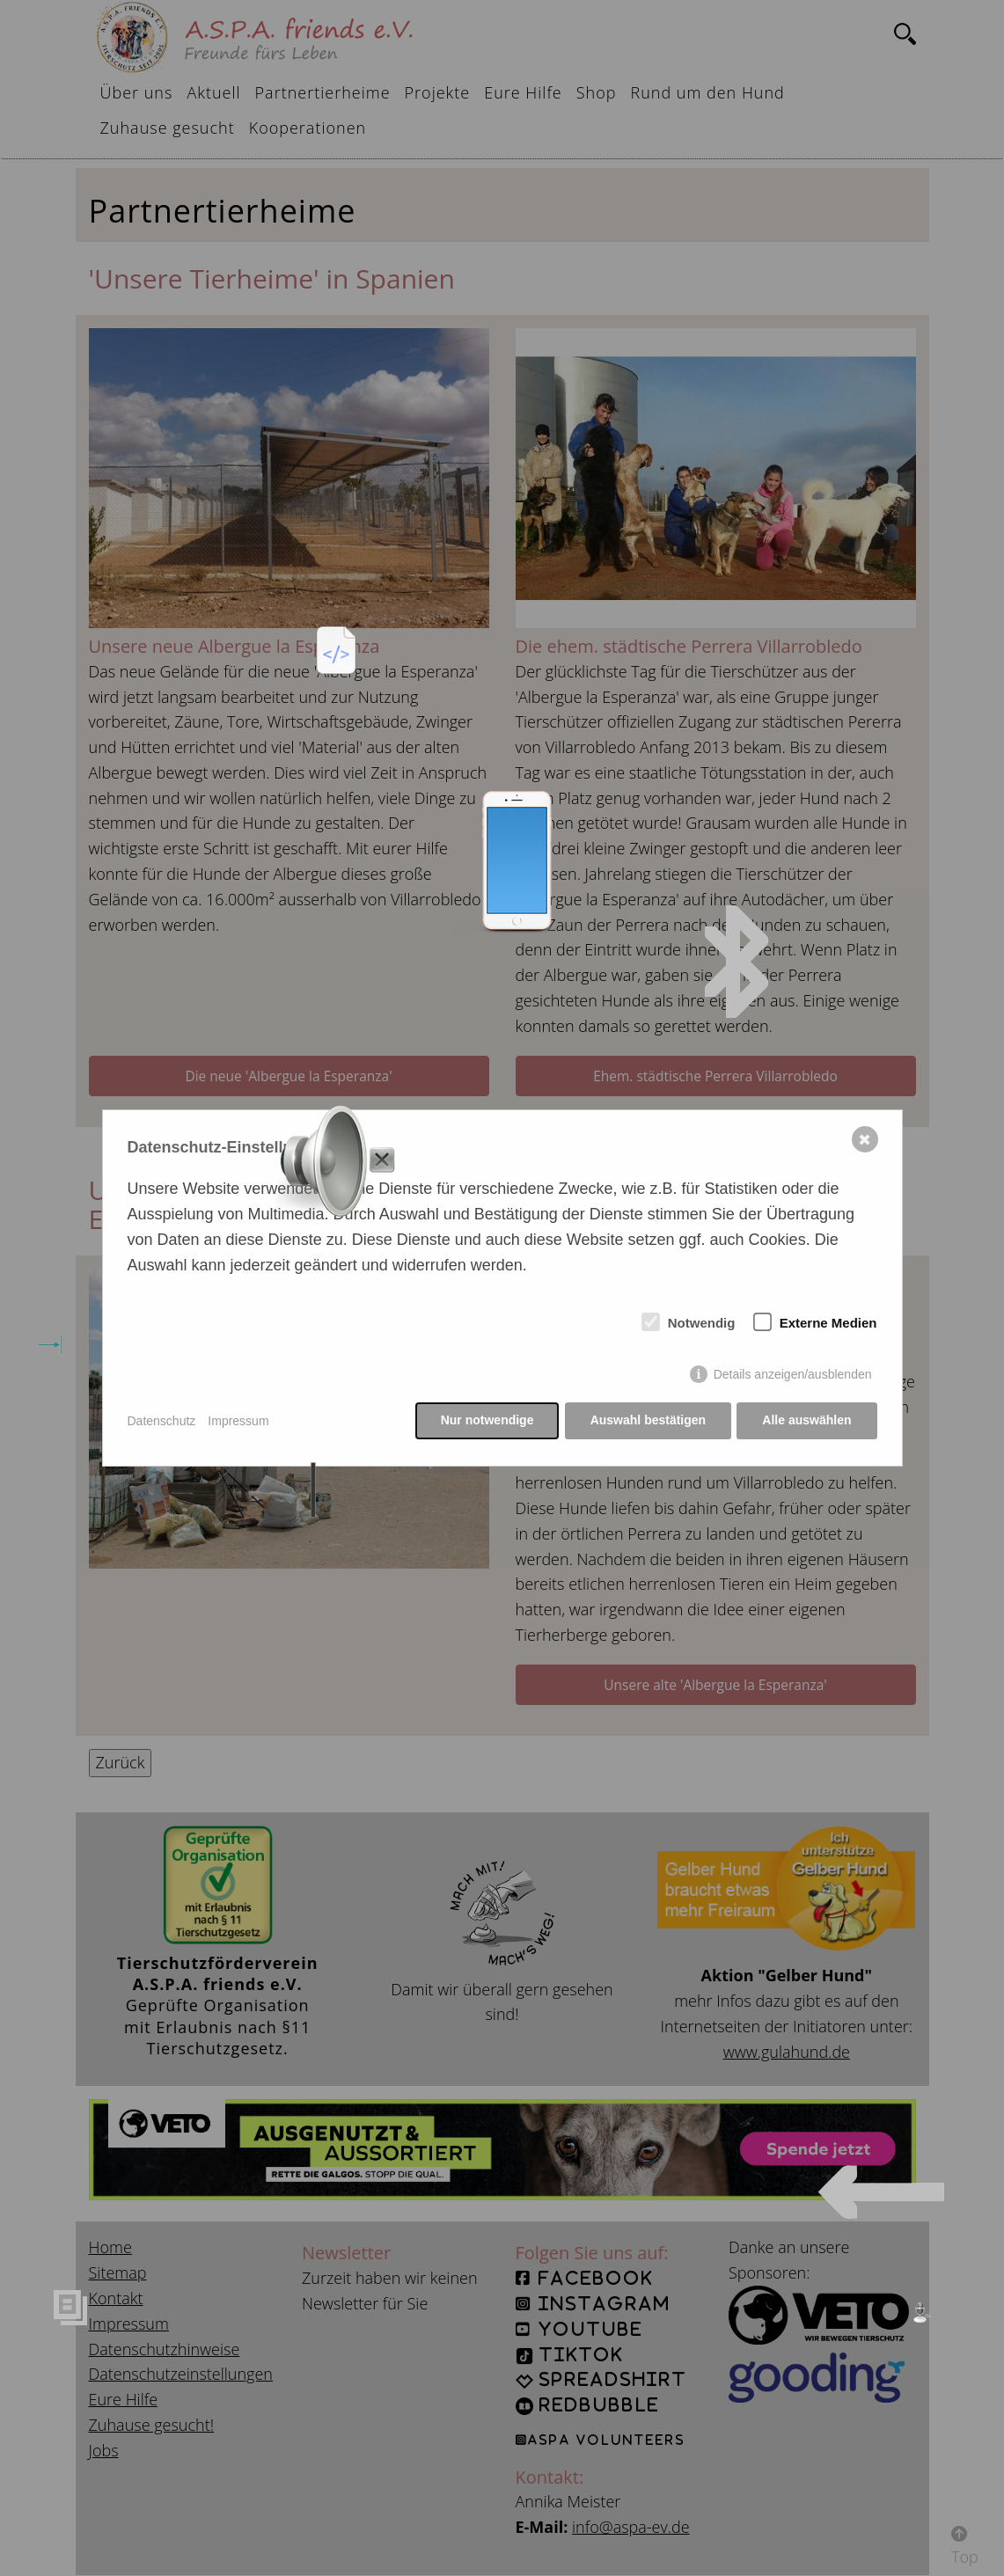 The image size is (1004, 2576). What do you see at coordinates (336, 1161) in the screenshot?
I see `indicates audio is muted` at bounding box center [336, 1161].